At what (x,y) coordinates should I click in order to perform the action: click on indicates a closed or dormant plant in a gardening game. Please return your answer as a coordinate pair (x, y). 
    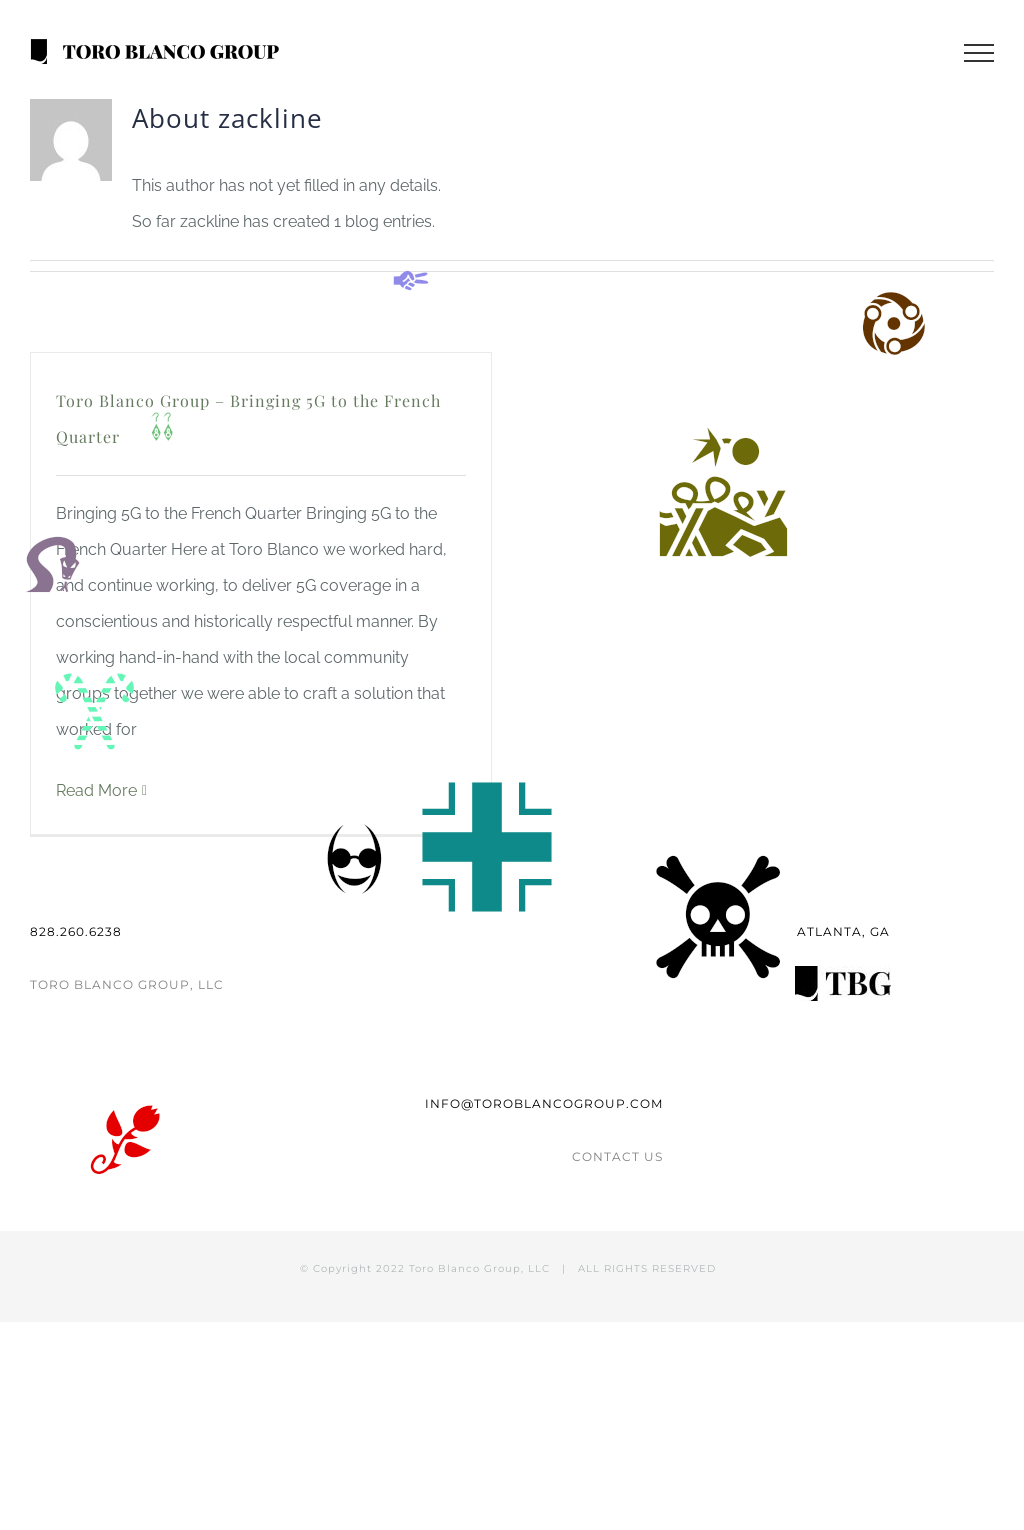
    Looking at the image, I should click on (125, 1140).